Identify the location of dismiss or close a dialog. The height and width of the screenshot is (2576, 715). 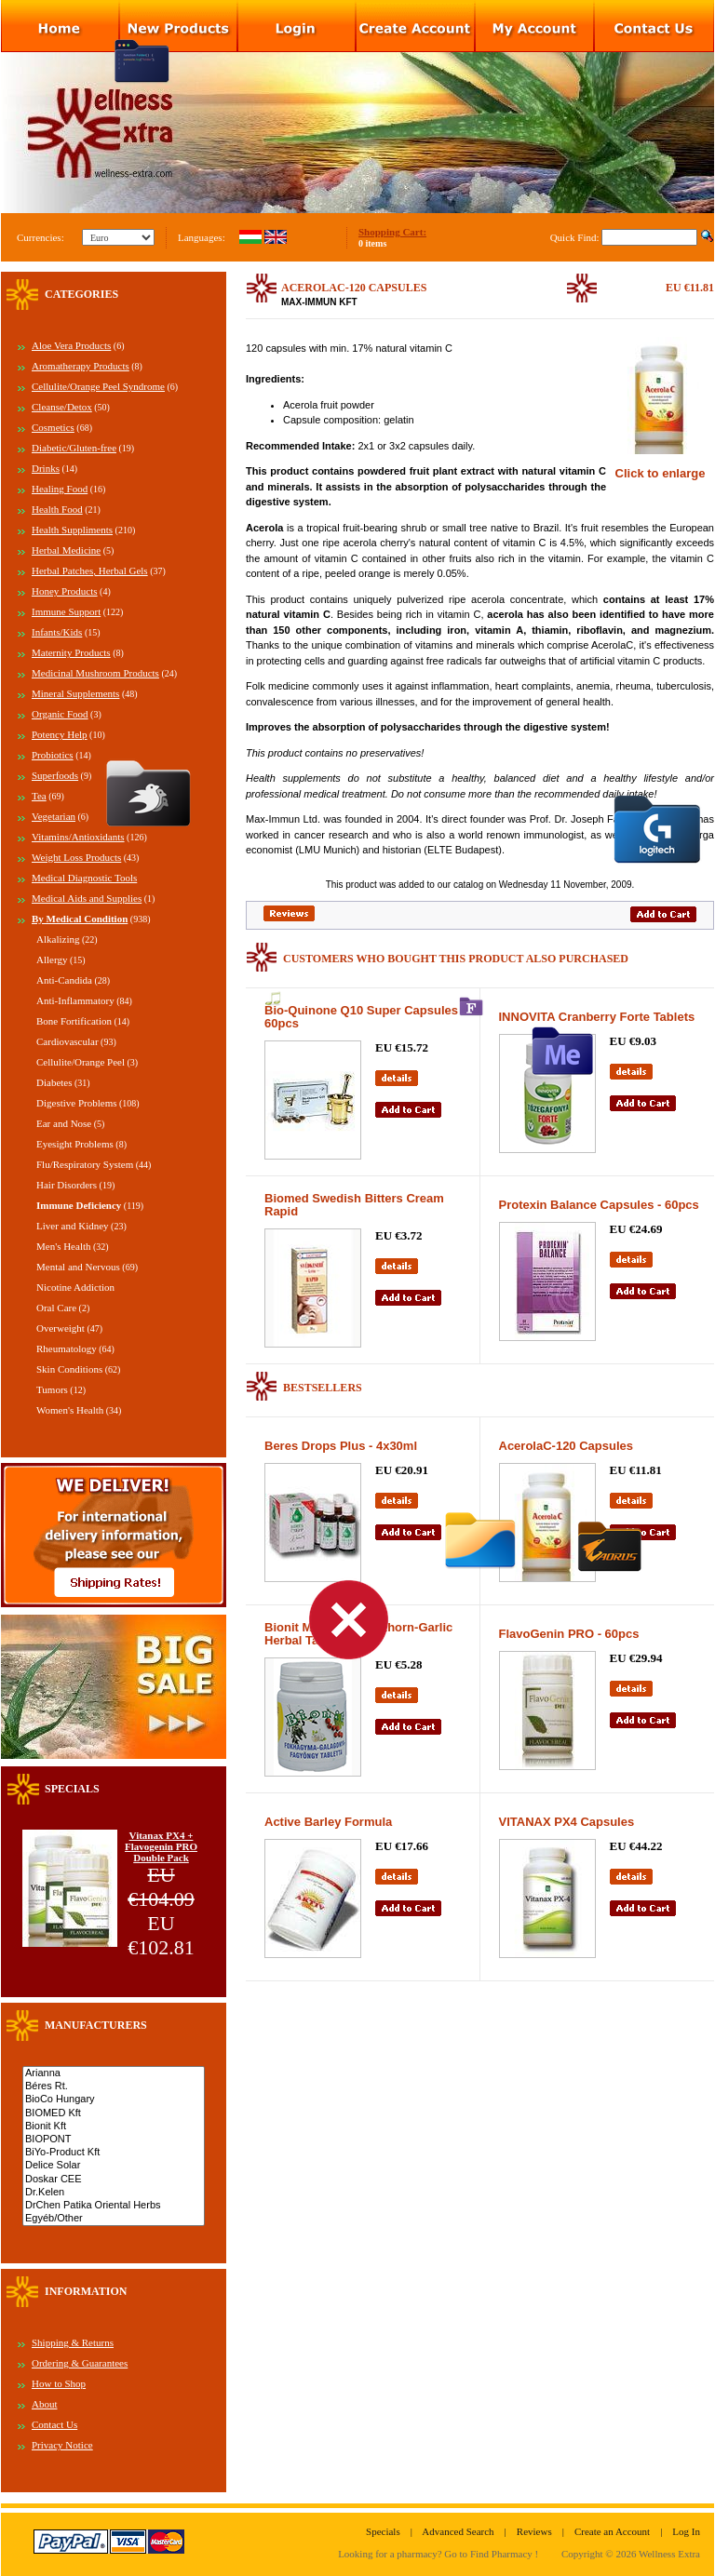
(348, 1619).